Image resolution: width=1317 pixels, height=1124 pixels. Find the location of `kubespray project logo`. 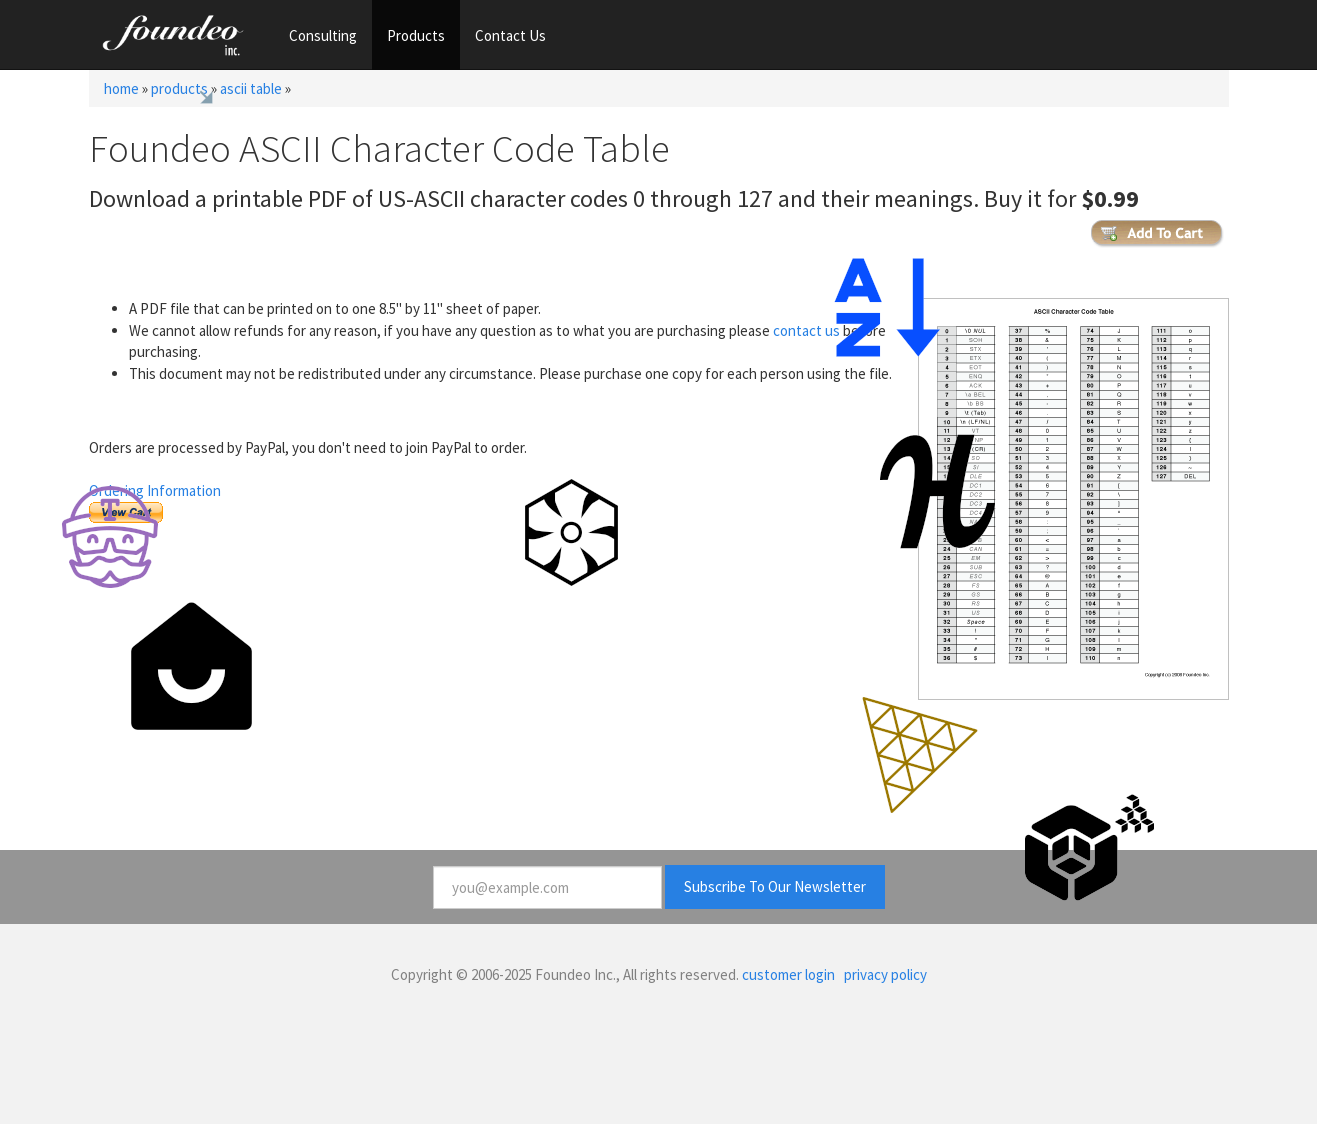

kubespray project logo is located at coordinates (1089, 847).